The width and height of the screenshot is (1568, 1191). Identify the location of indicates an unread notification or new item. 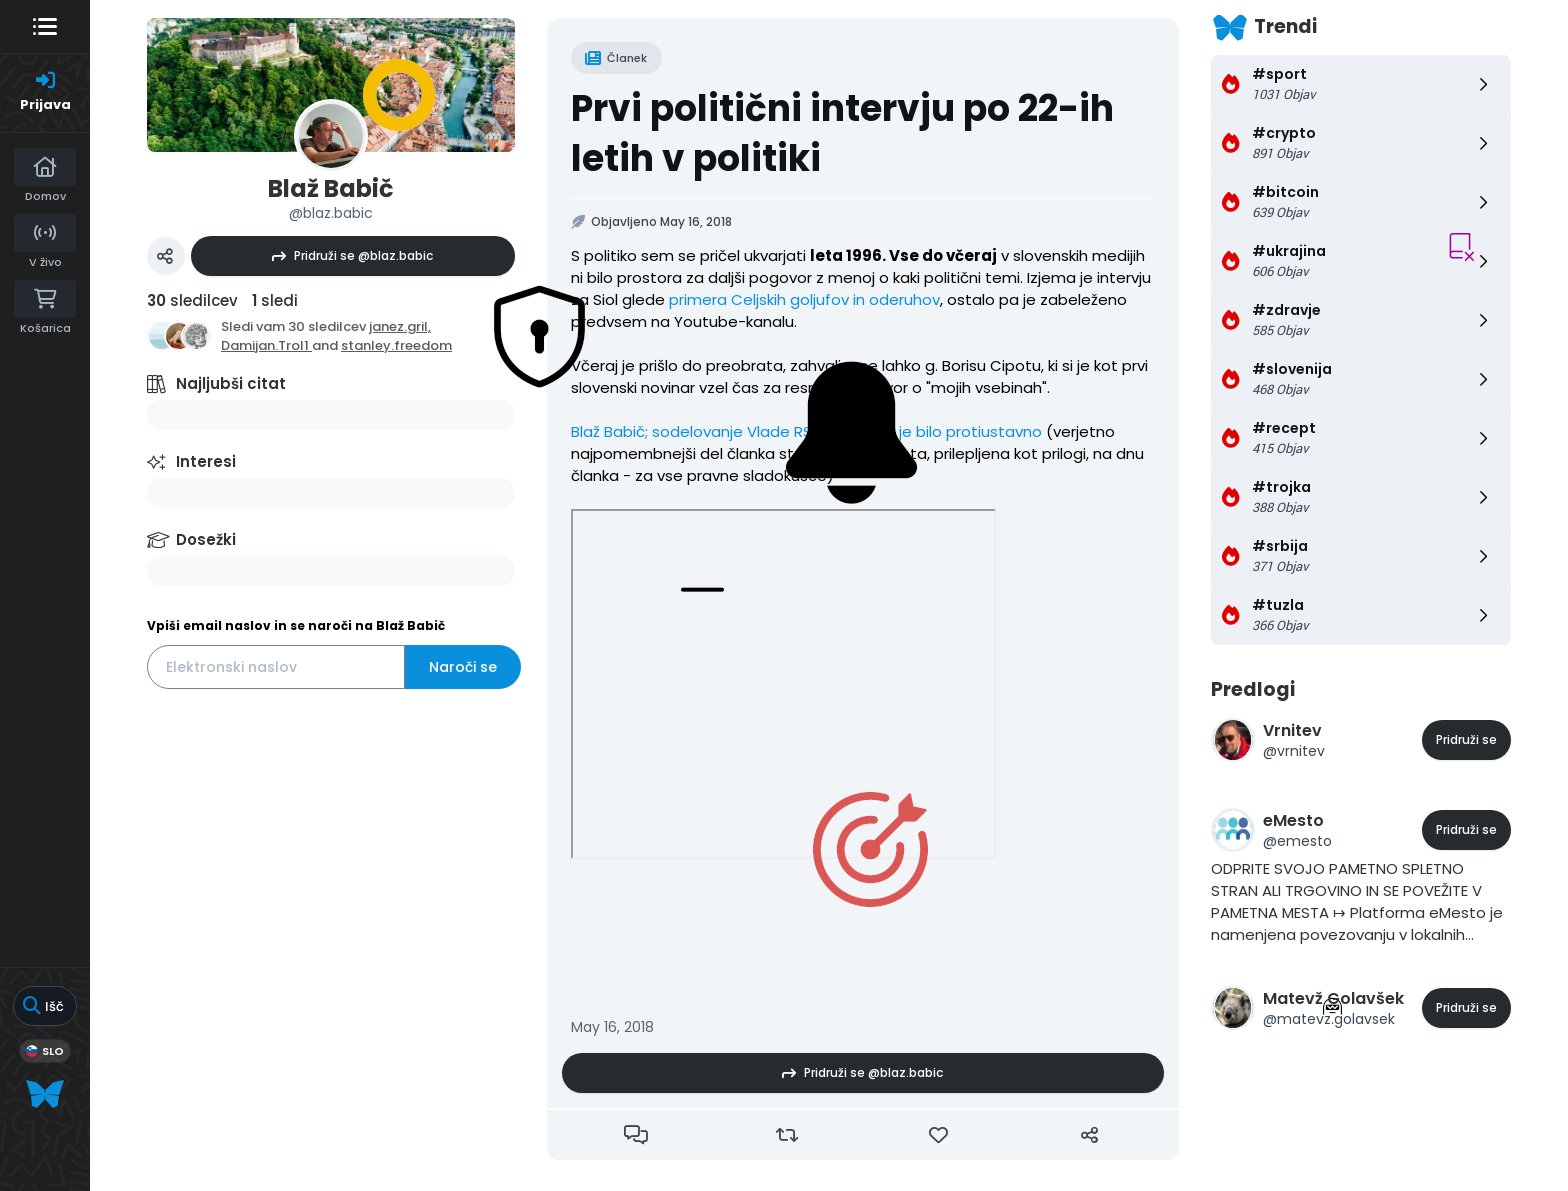
(399, 95).